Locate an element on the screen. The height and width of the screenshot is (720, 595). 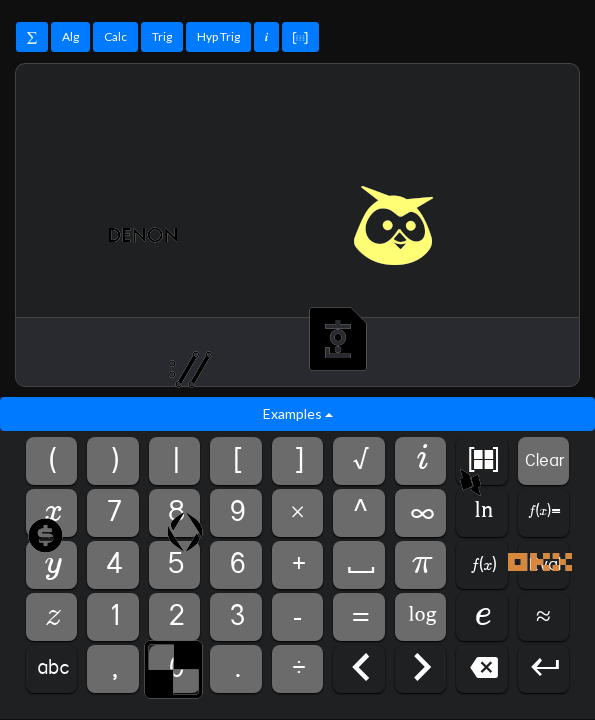
view account balance or financial summary is located at coordinates (45, 535).